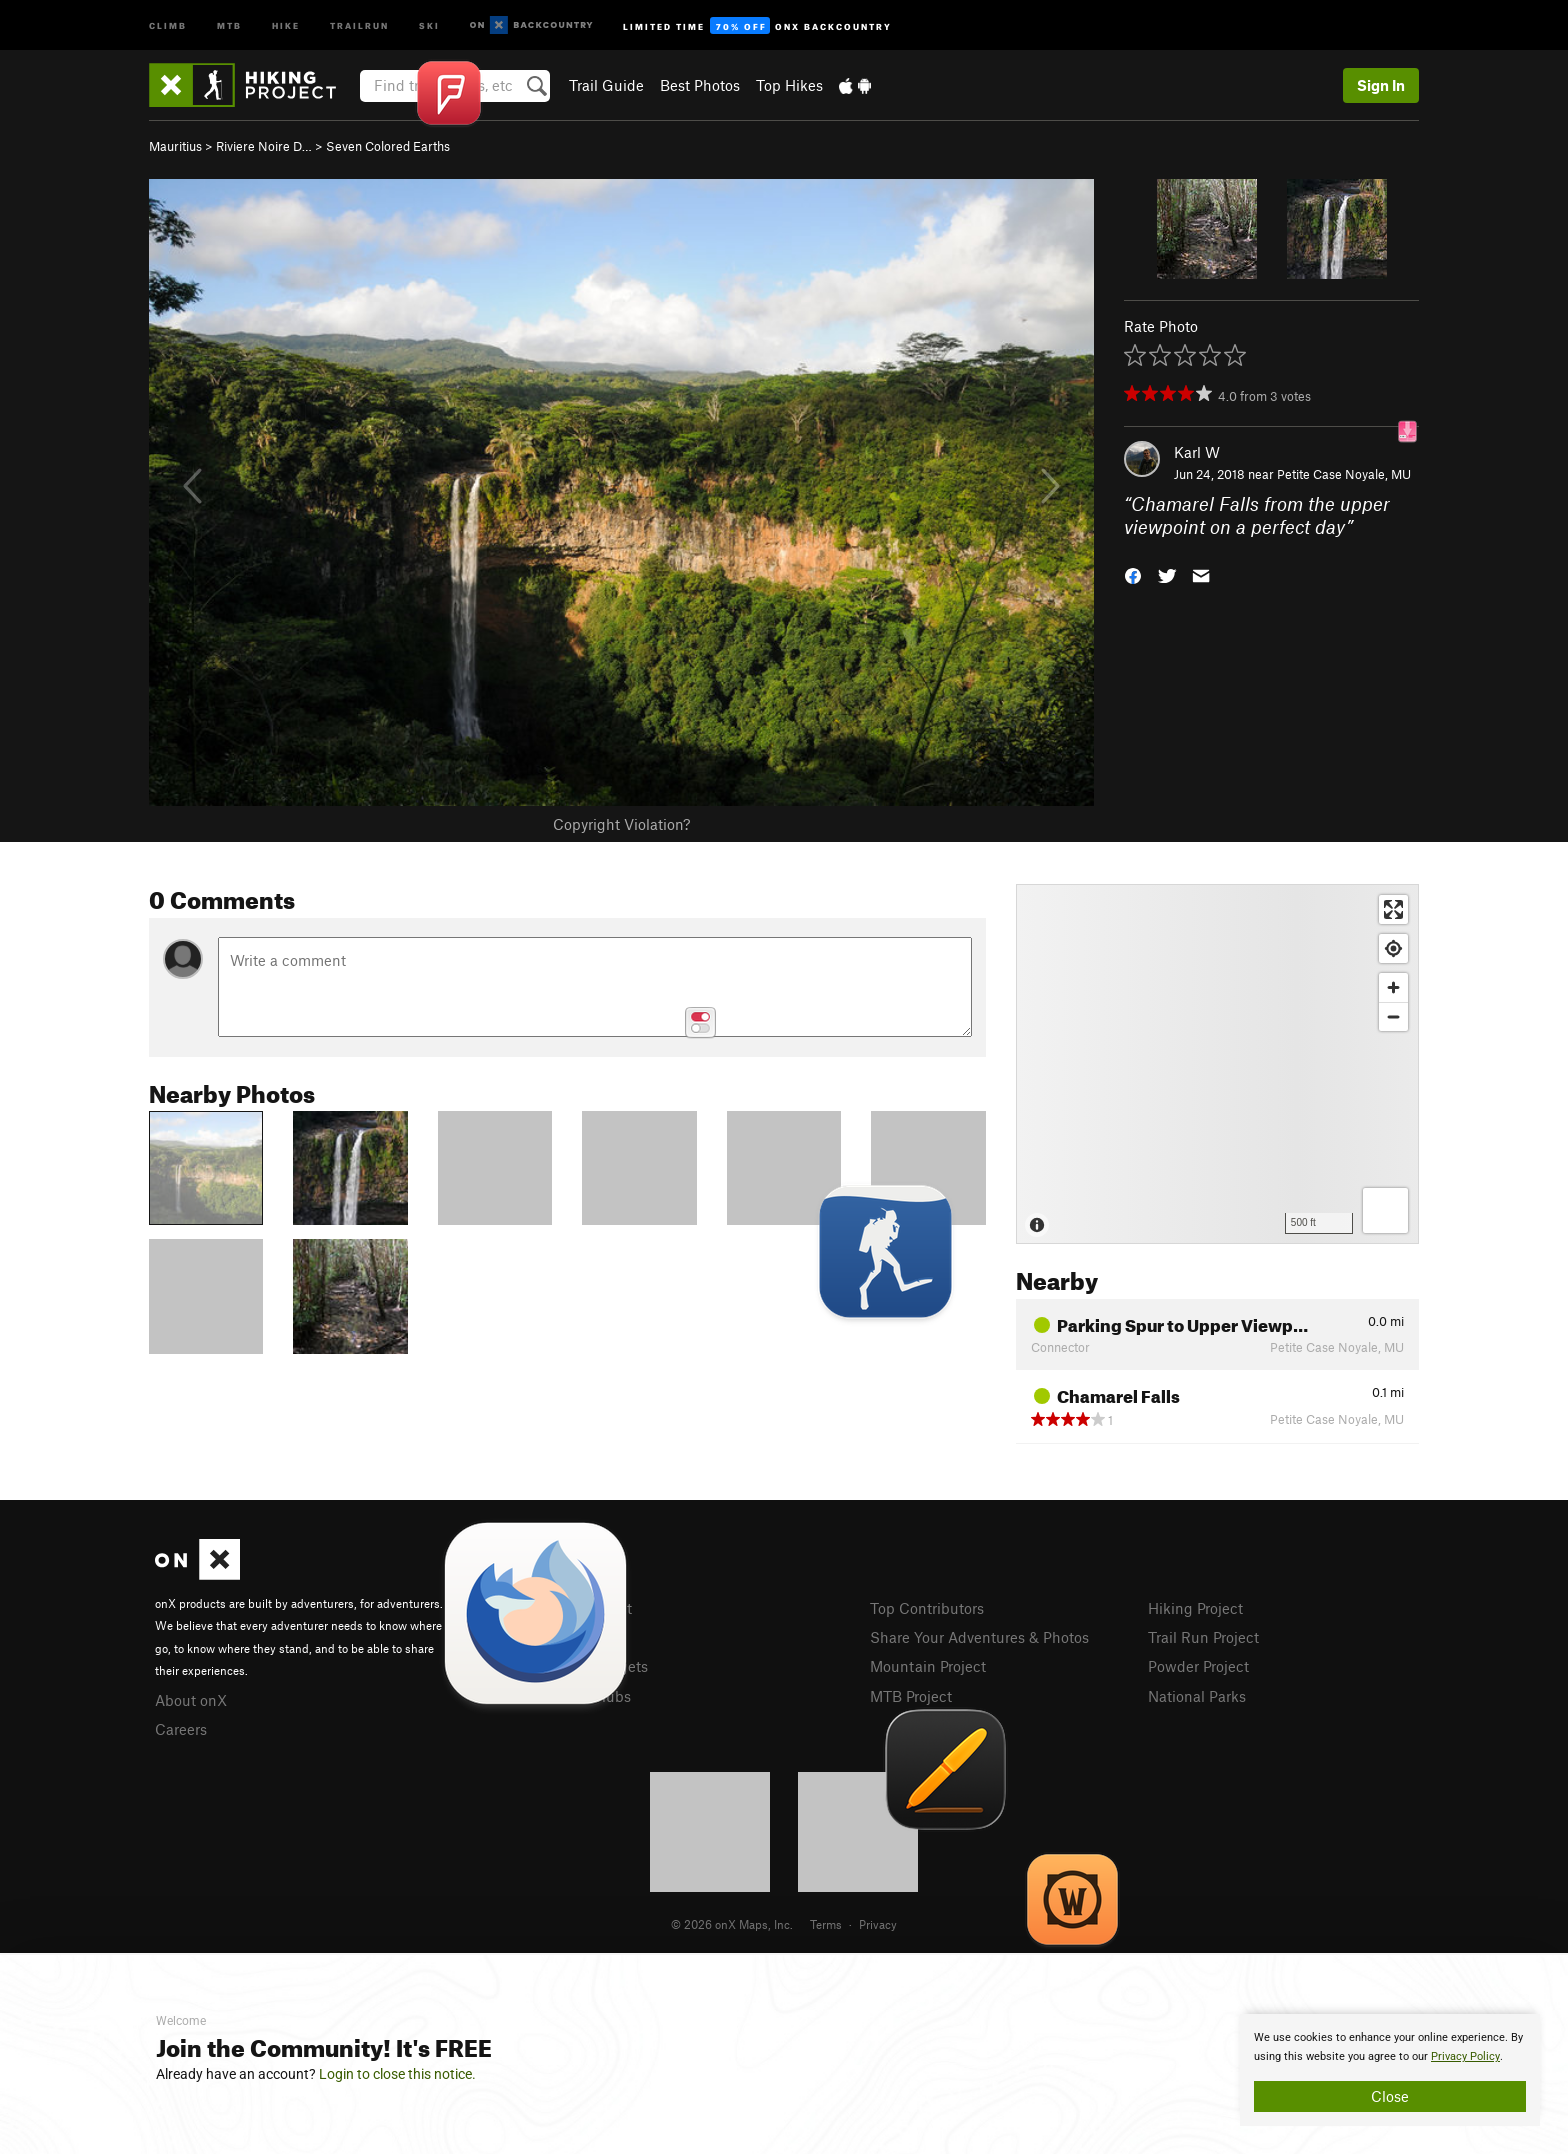 The image size is (1568, 2154). What do you see at coordinates (535, 1613) in the screenshot?
I see `open Firefox Aurora browser` at bounding box center [535, 1613].